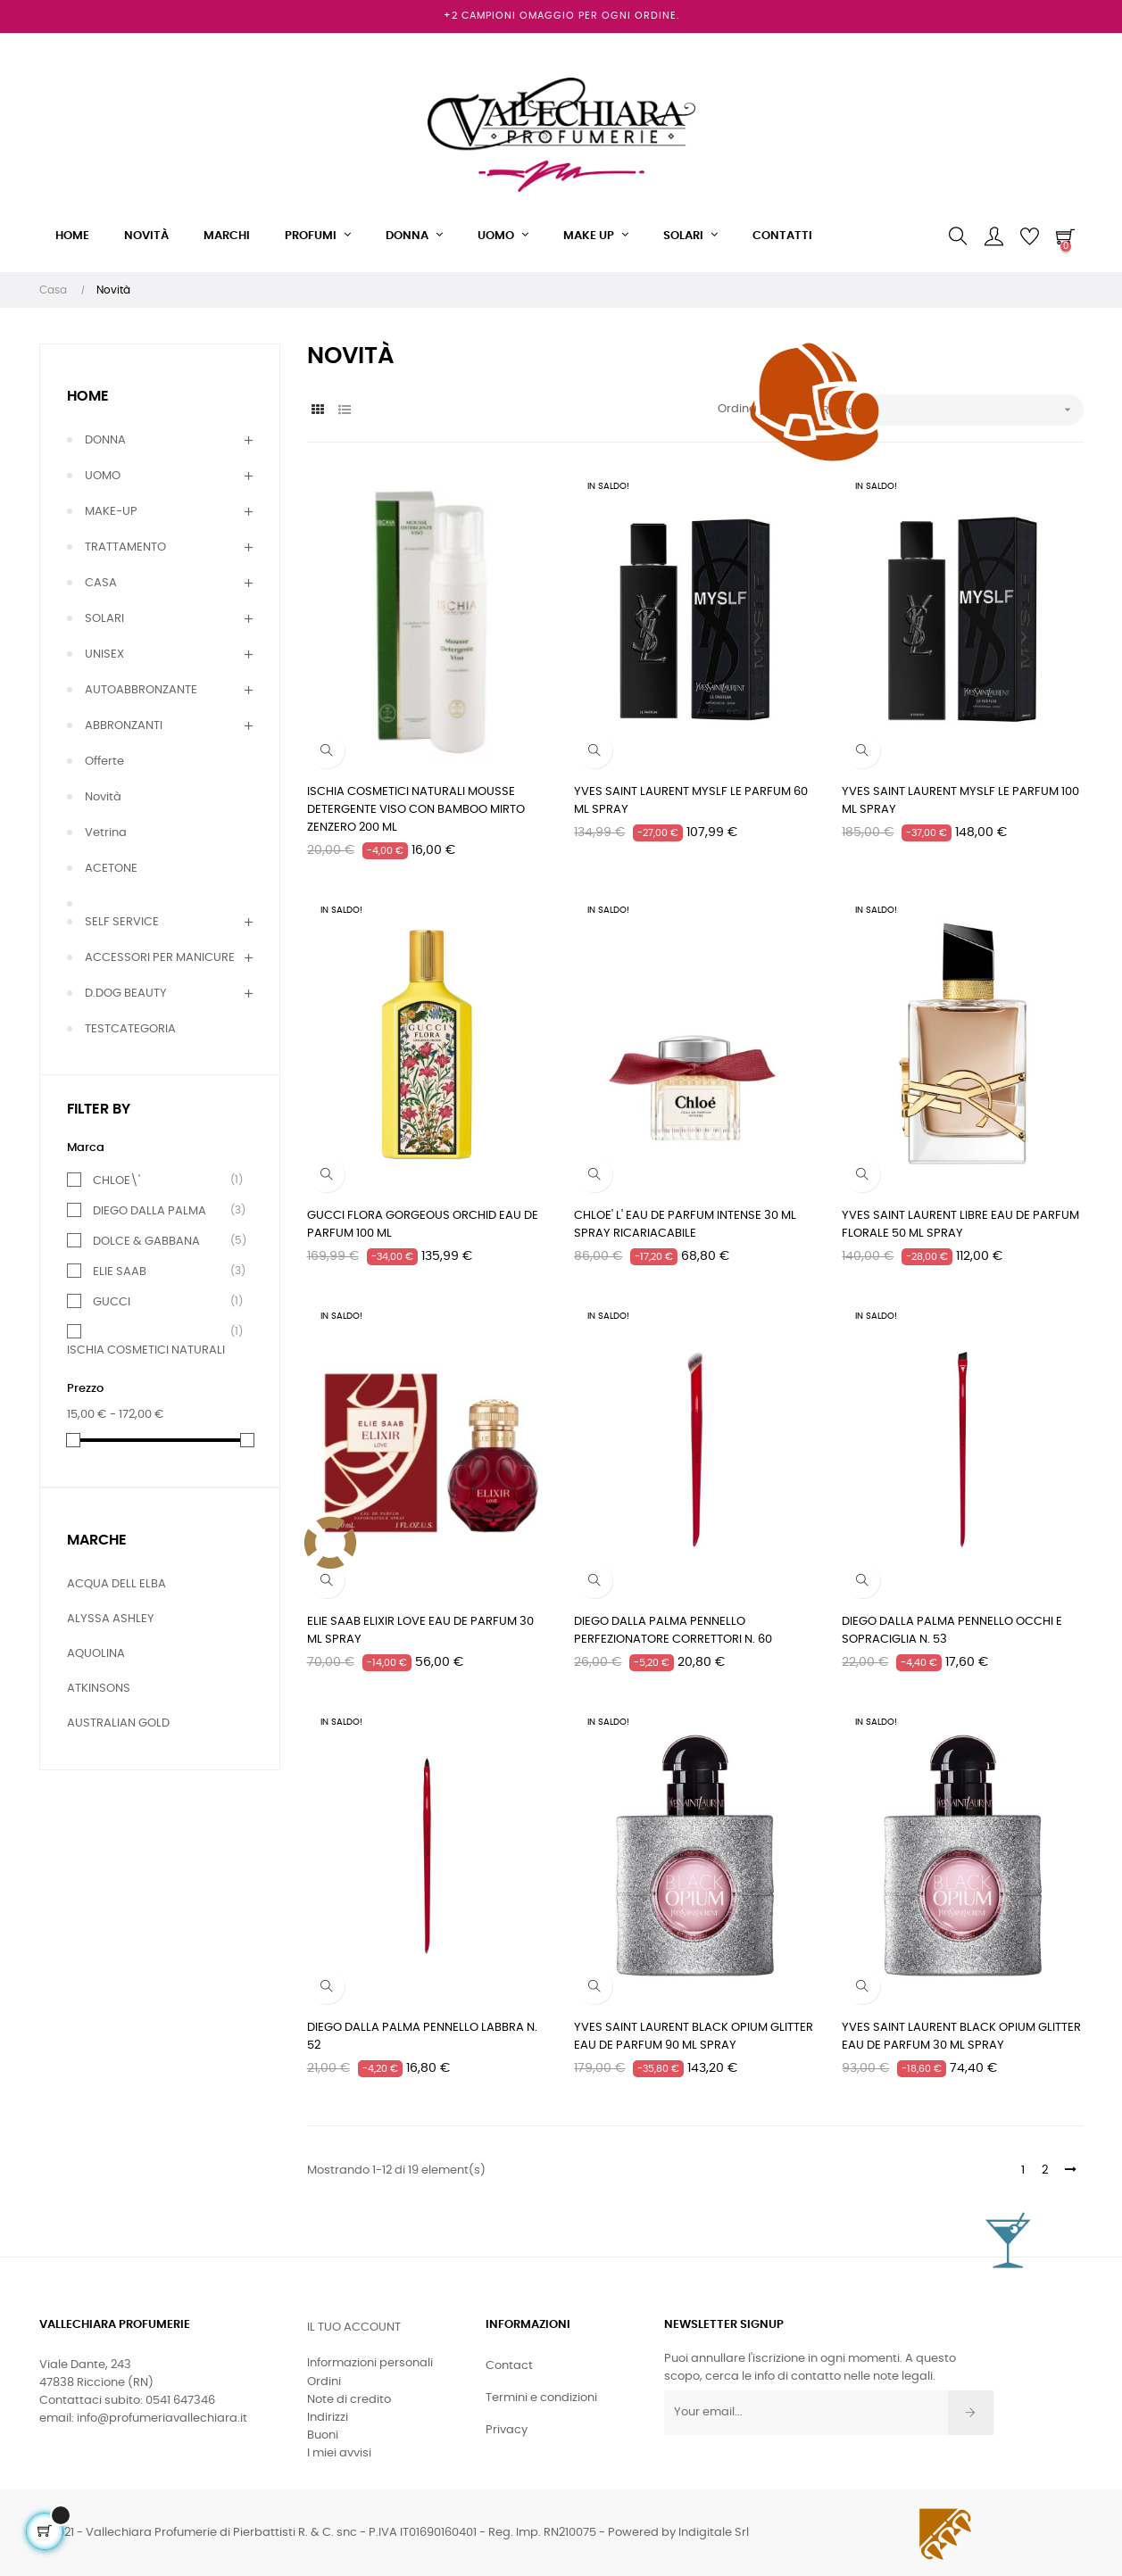 The image size is (1122, 2576). What do you see at coordinates (814, 402) in the screenshot?
I see `mining or excavation activity in a game` at bounding box center [814, 402].